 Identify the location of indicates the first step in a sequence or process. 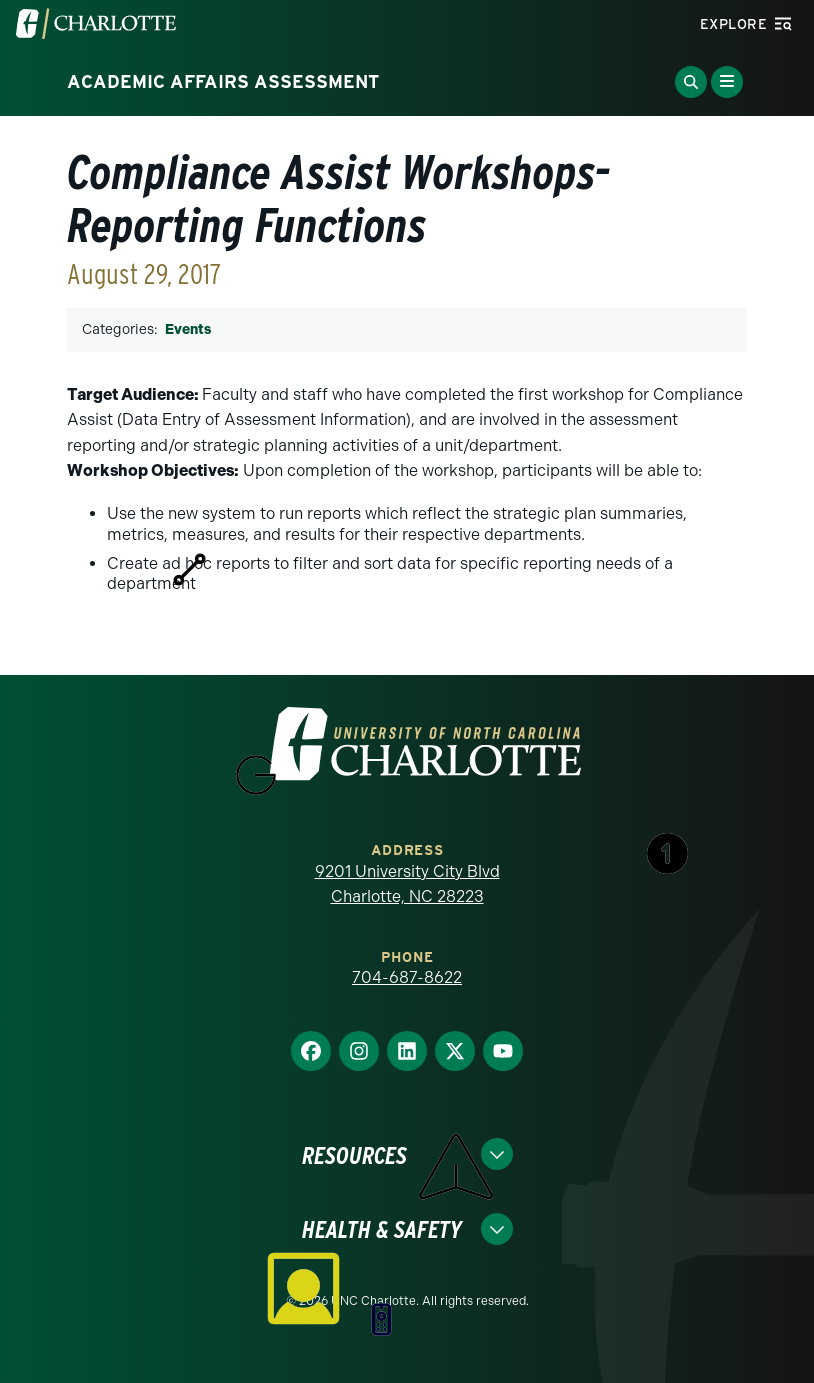
(667, 853).